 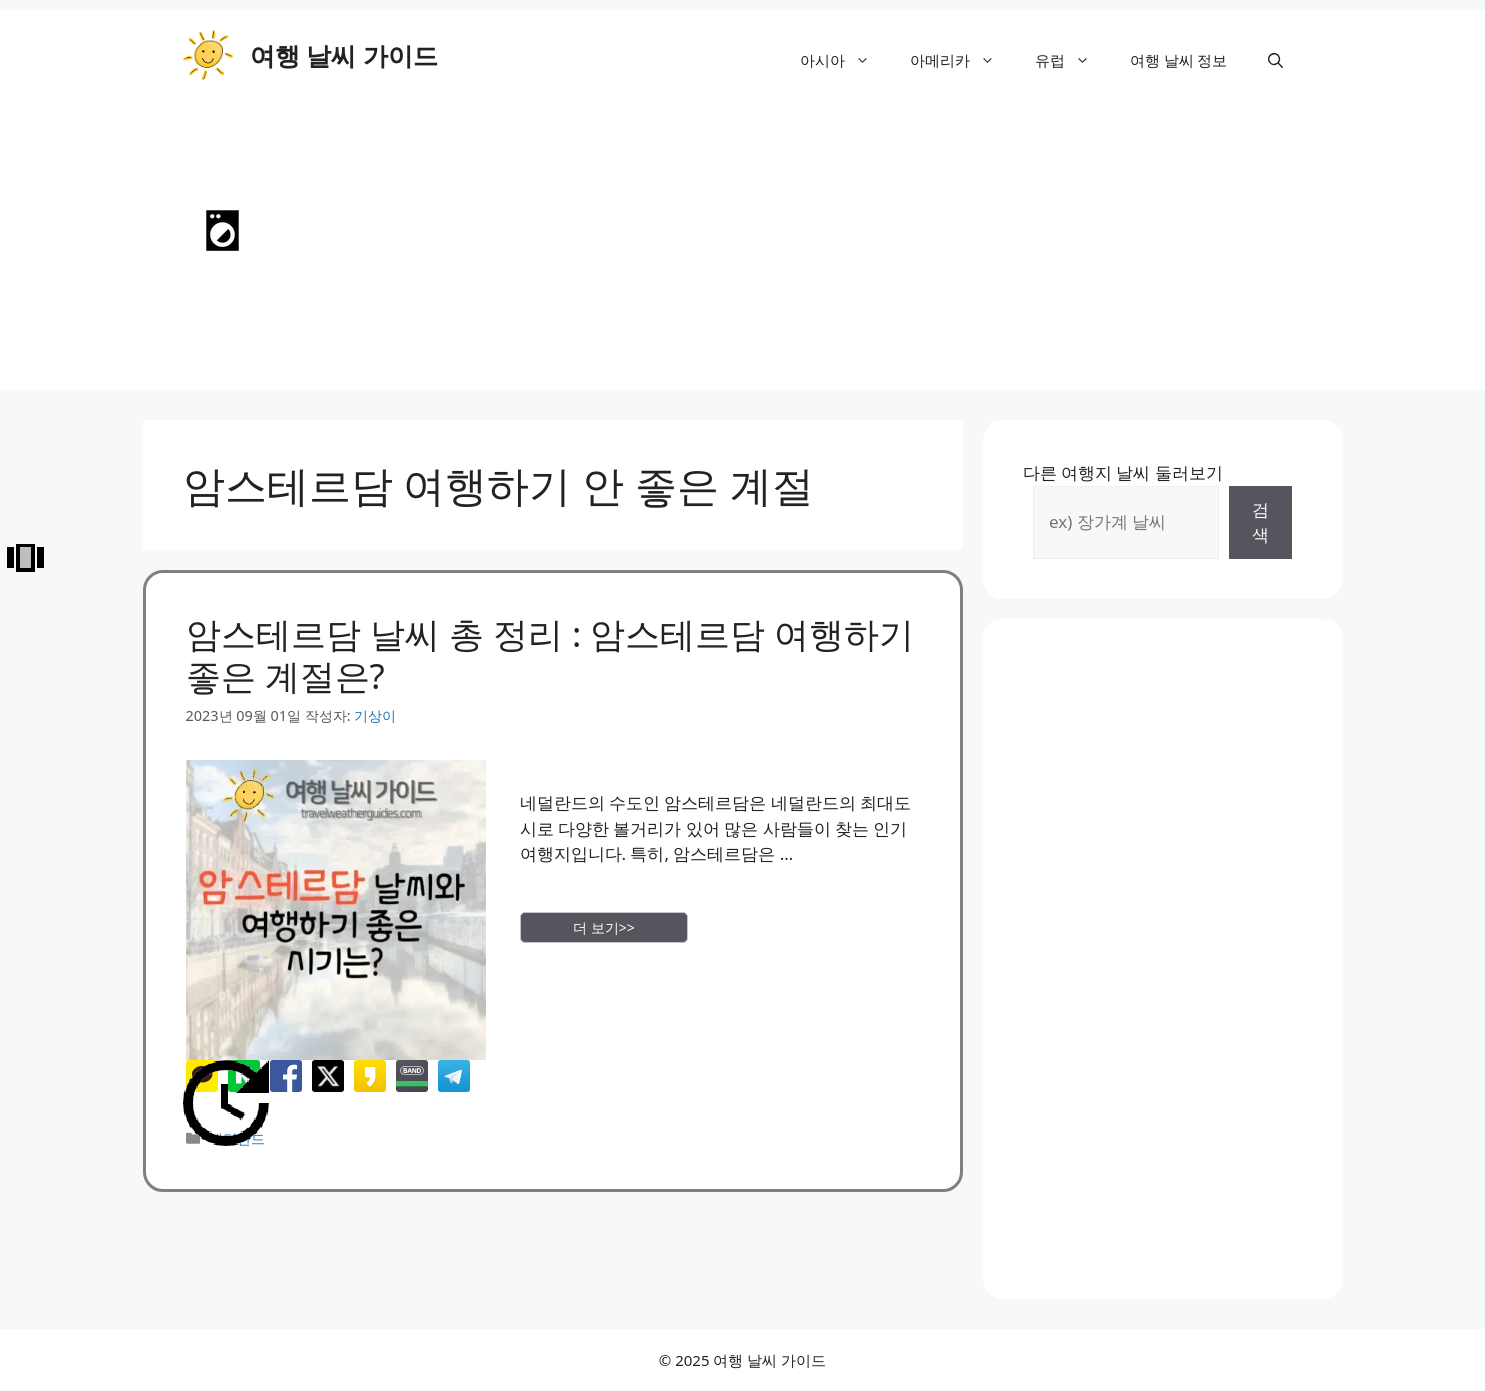 What do you see at coordinates (222, 230) in the screenshot?
I see `find nearby laundromats or laundry services` at bounding box center [222, 230].